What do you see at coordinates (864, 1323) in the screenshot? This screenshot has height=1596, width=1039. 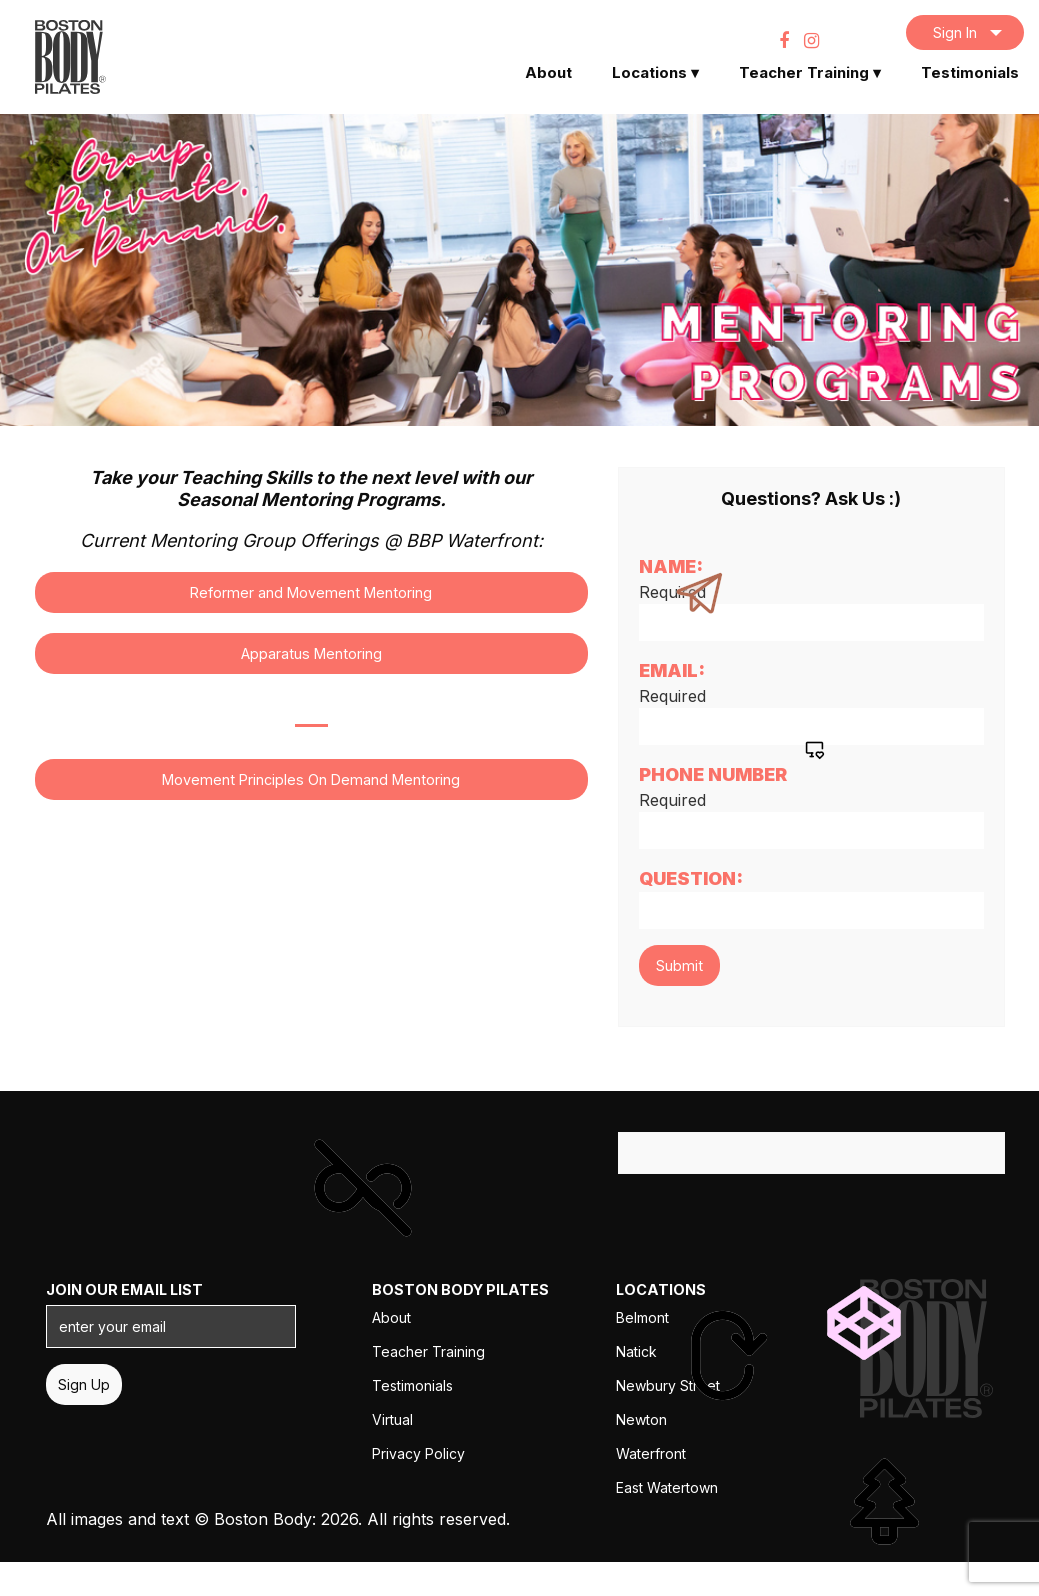 I see `open CodePen website` at bounding box center [864, 1323].